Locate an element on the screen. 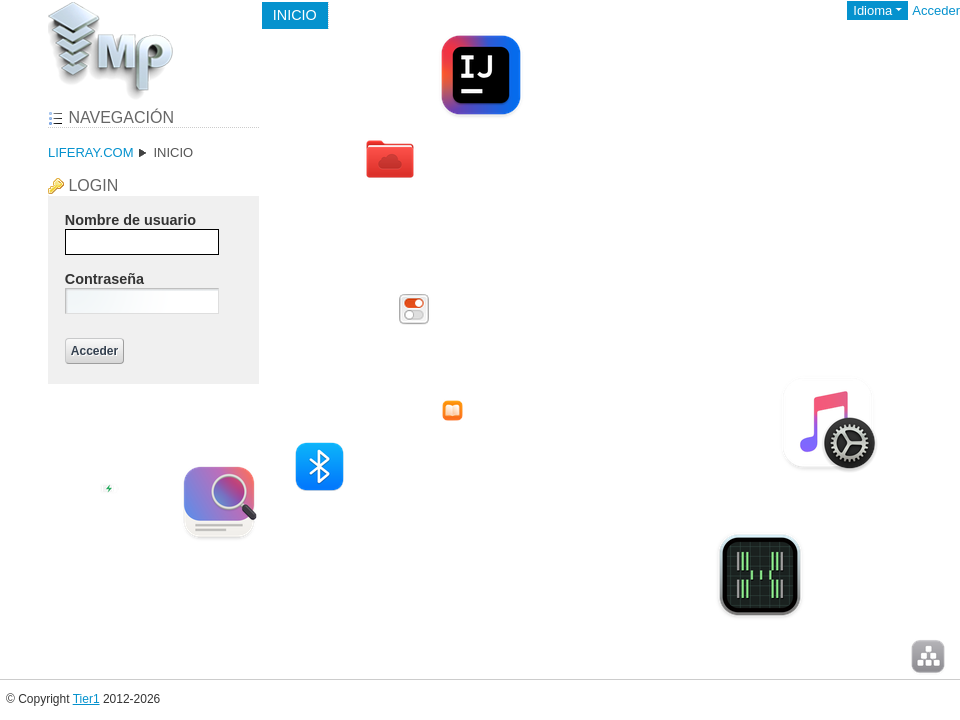  open share preview app is located at coordinates (219, 502).